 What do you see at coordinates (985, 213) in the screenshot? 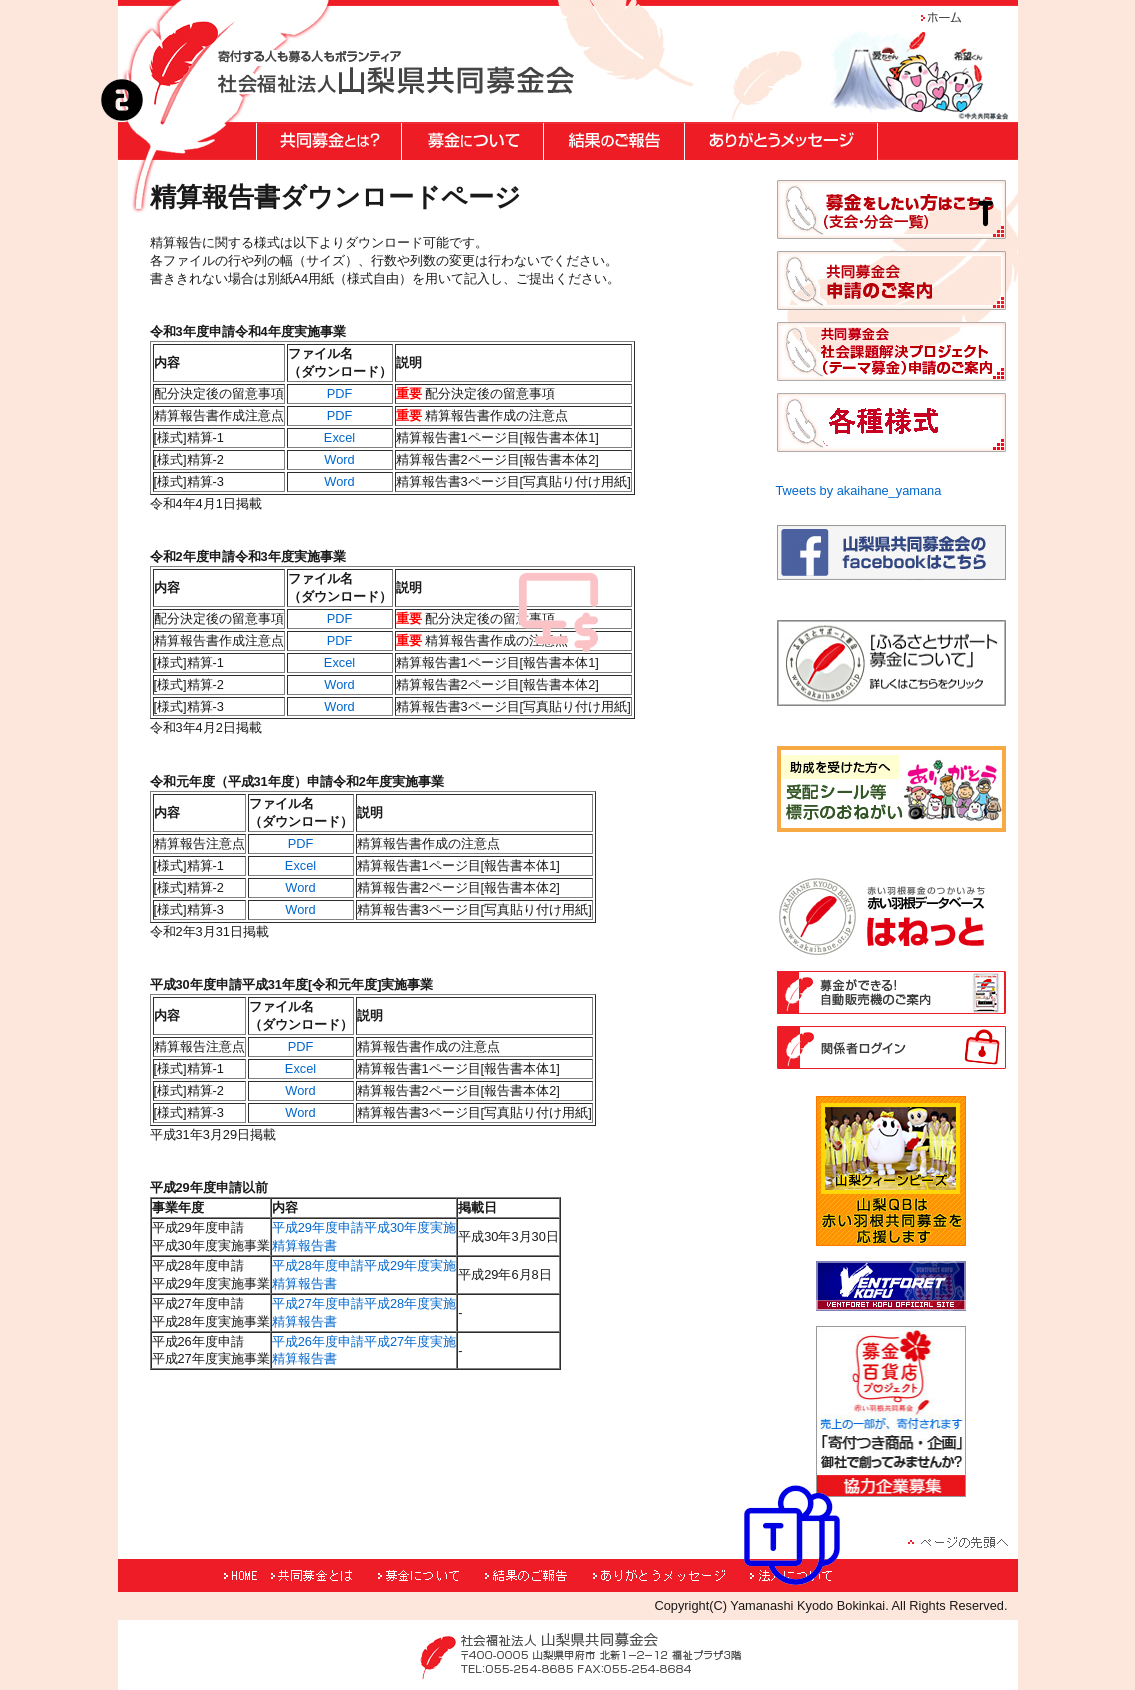
I see `text formatting option for title case` at bounding box center [985, 213].